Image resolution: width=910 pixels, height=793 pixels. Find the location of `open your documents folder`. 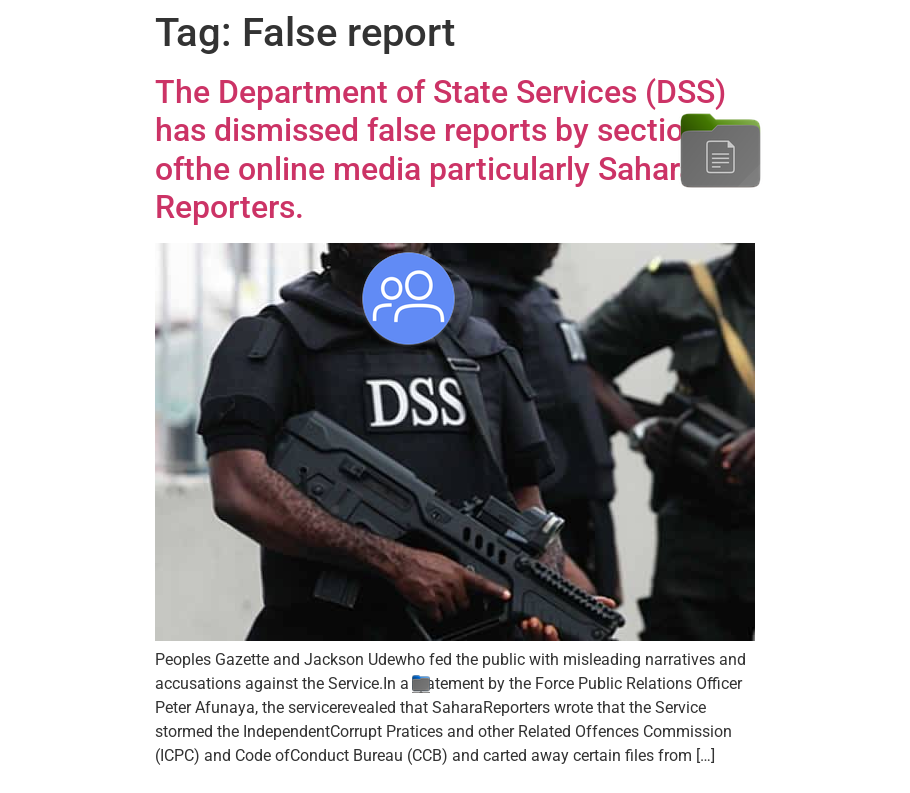

open your documents folder is located at coordinates (720, 150).